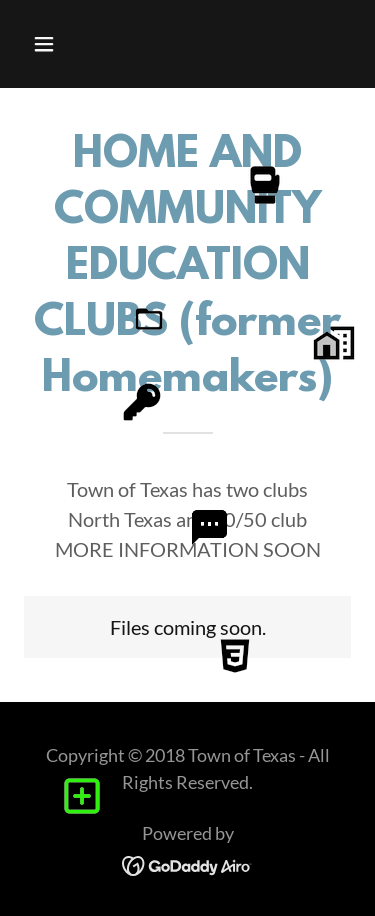 This screenshot has width=375, height=916. Describe the element at coordinates (274, 897) in the screenshot. I see `view data in row format` at that location.